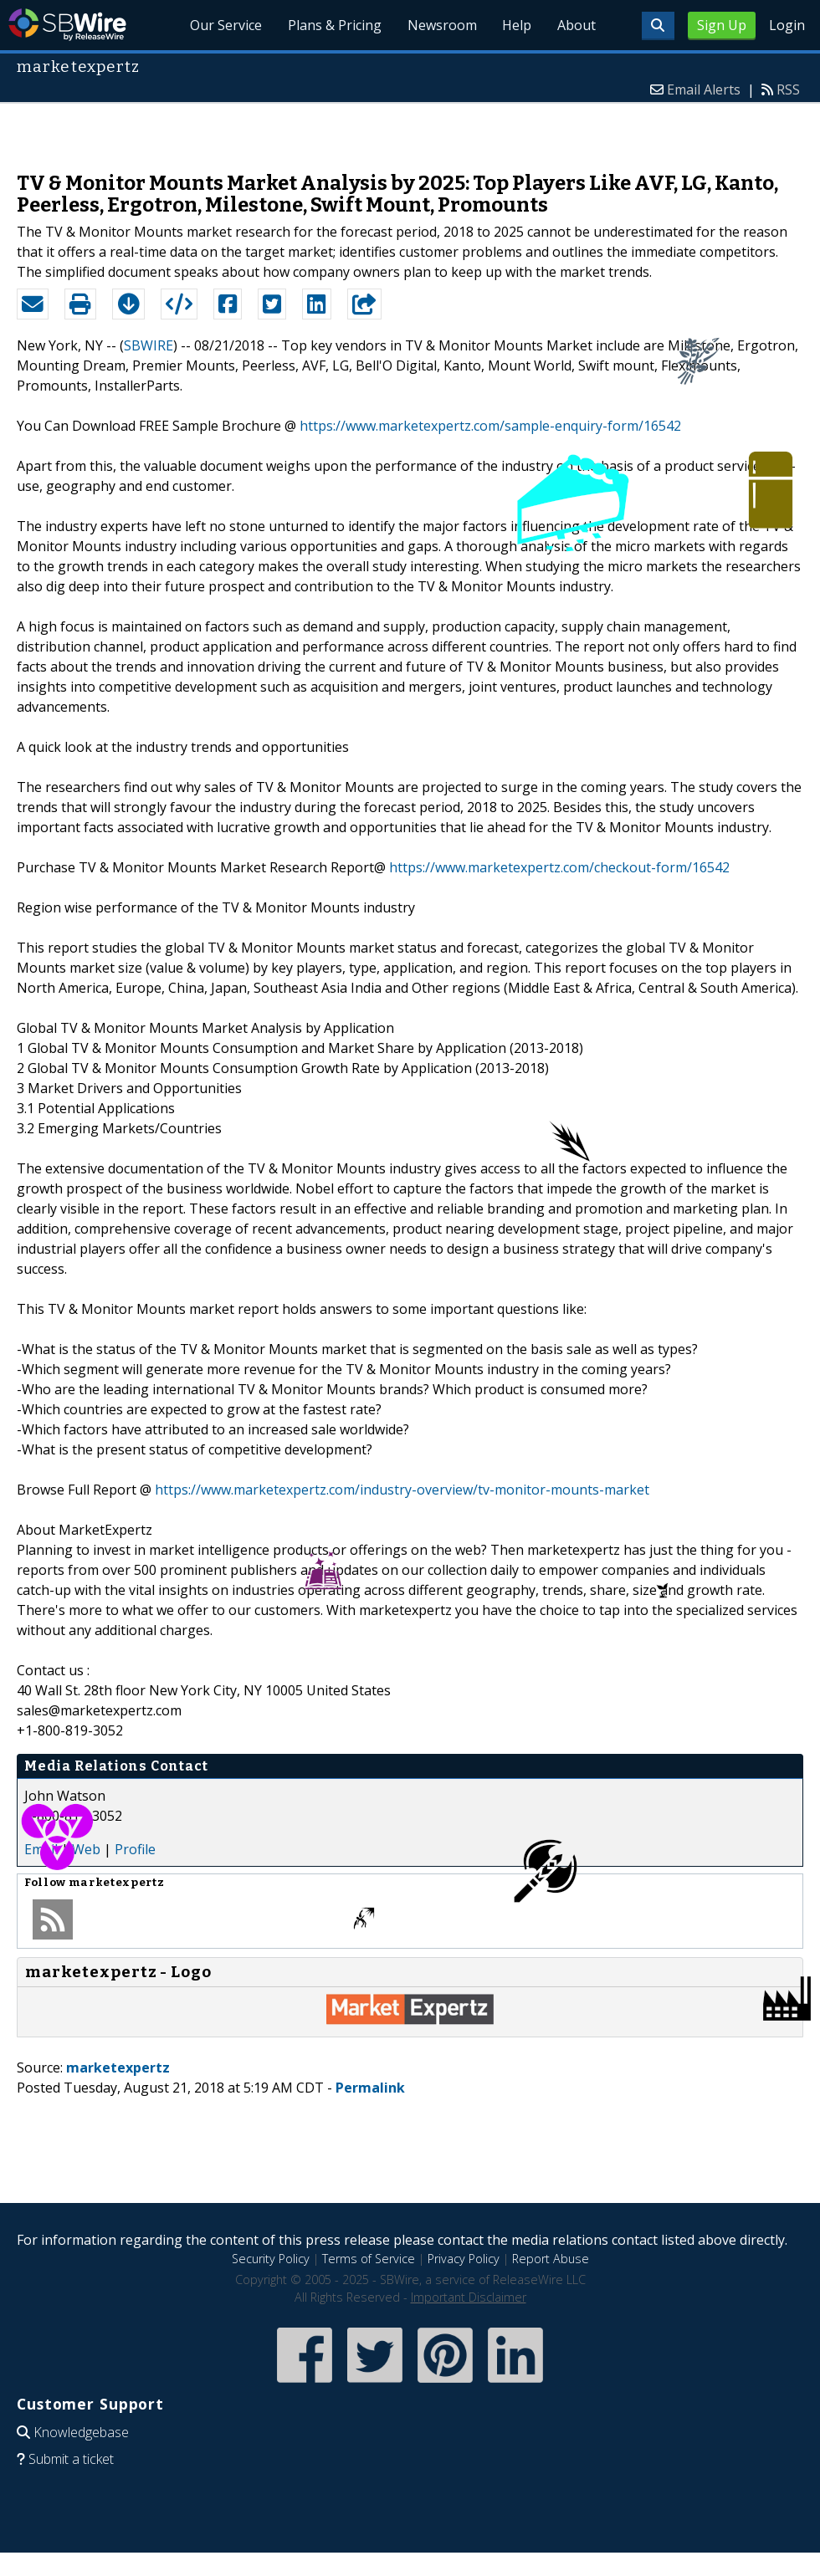 Image resolution: width=820 pixels, height=2576 pixels. What do you see at coordinates (662, 1590) in the screenshot?
I see `start a new garden or planting activity` at bounding box center [662, 1590].